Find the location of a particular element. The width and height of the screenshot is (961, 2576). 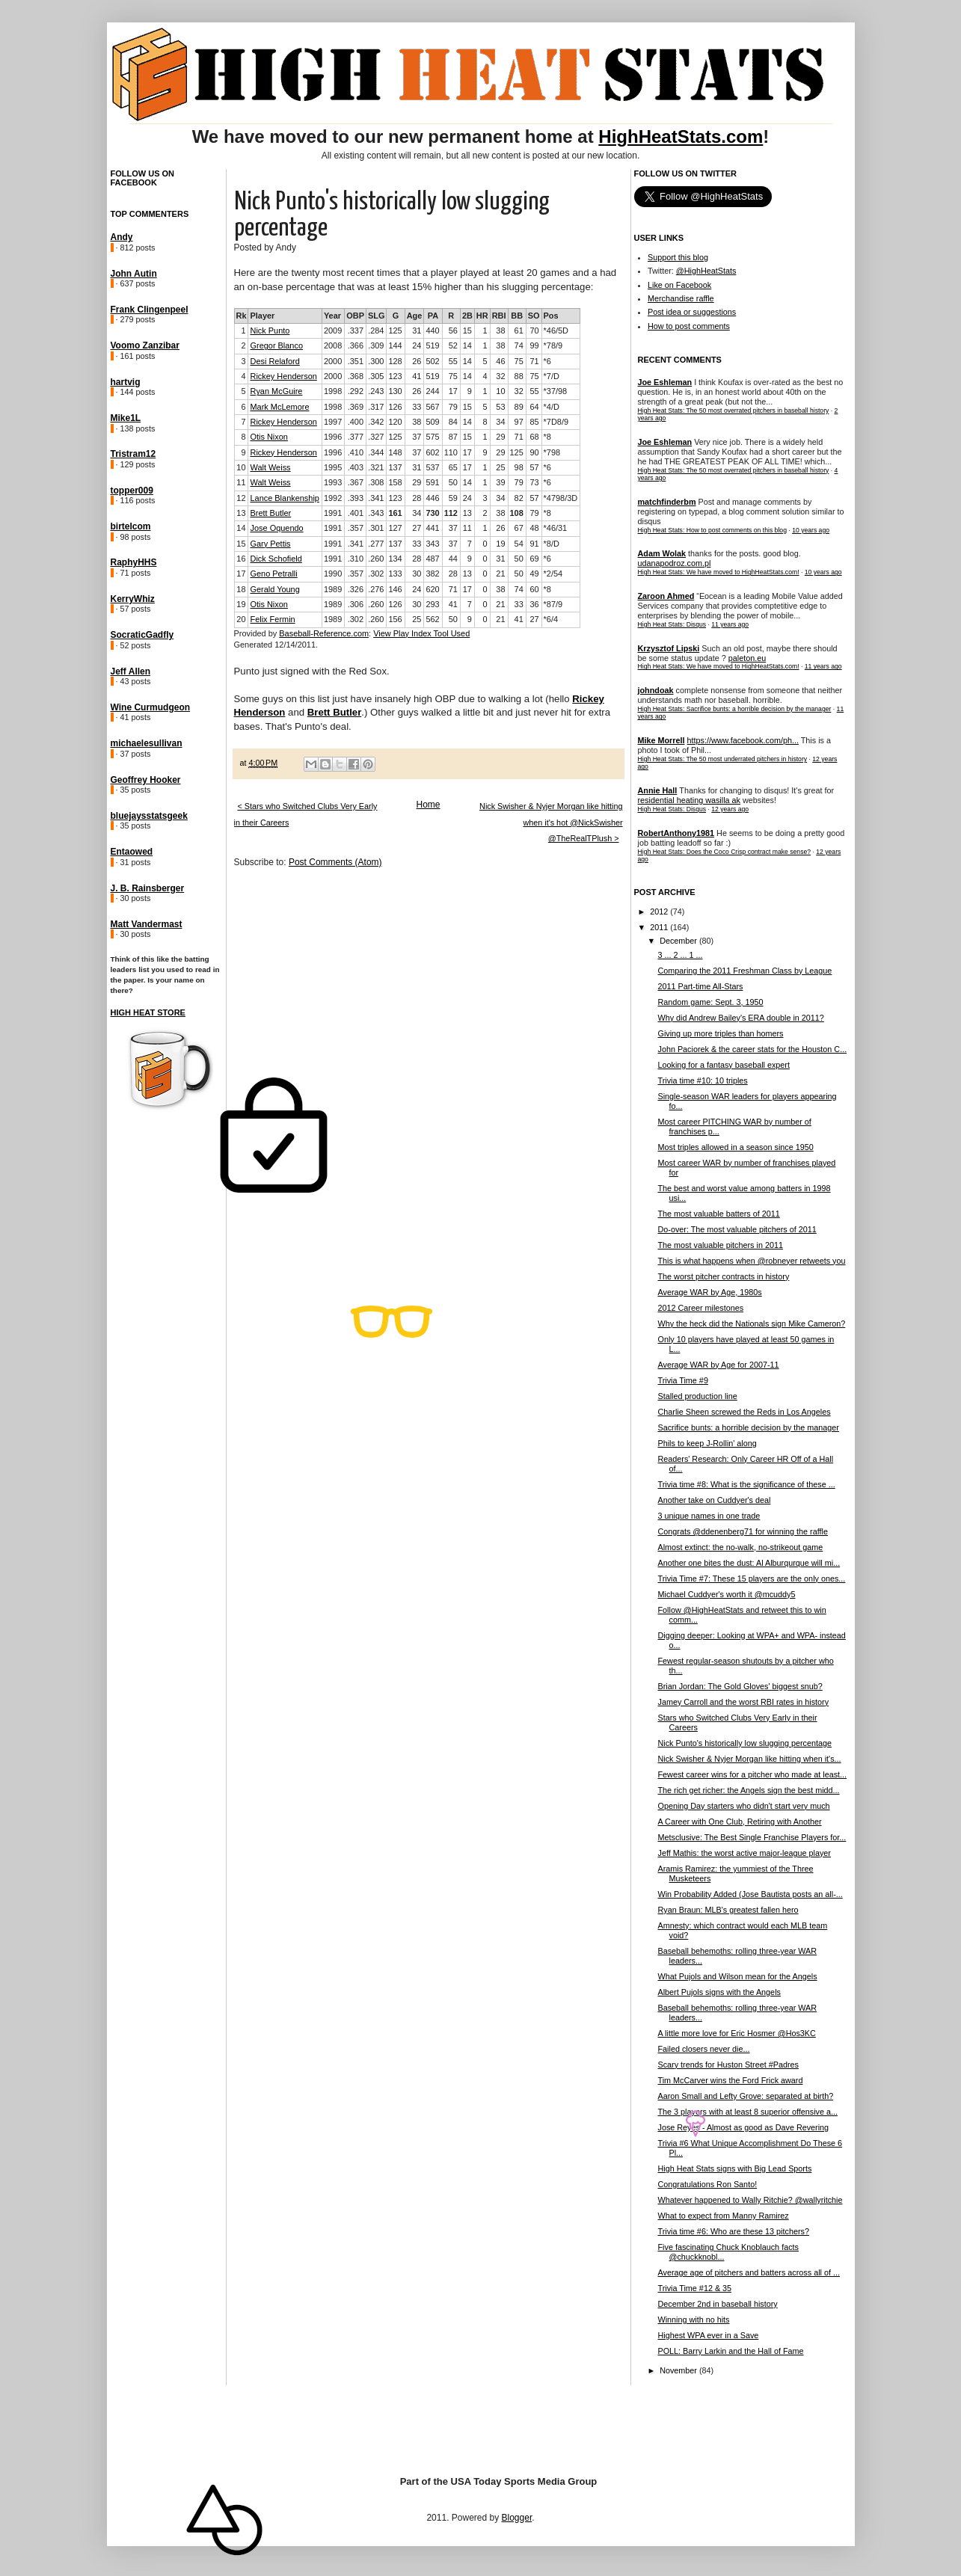

browse dessert or ice cream options is located at coordinates (696, 2124).